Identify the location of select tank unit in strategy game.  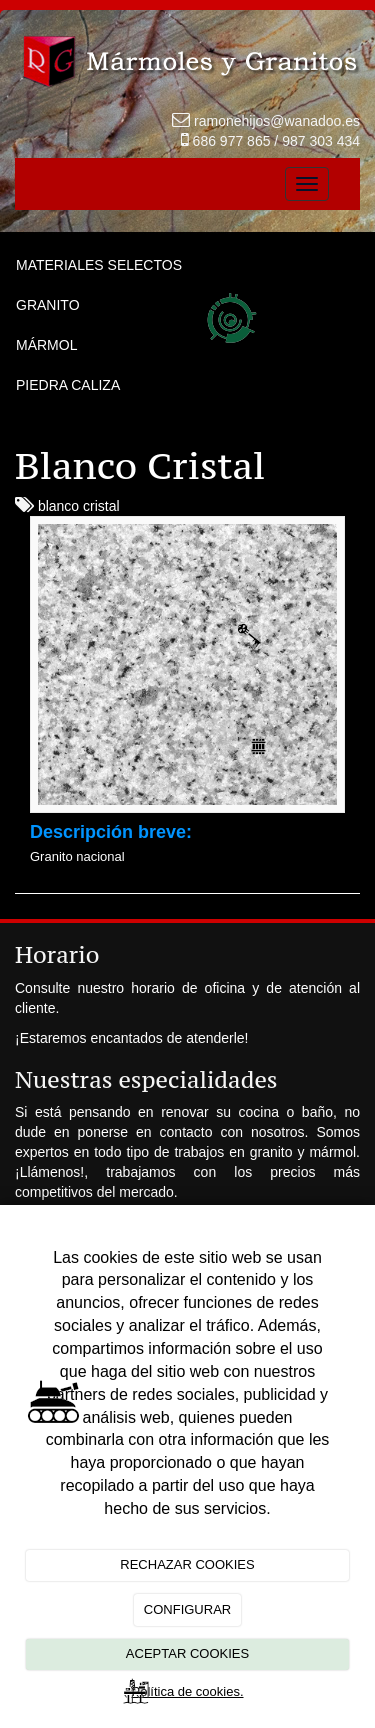
(53, 1403).